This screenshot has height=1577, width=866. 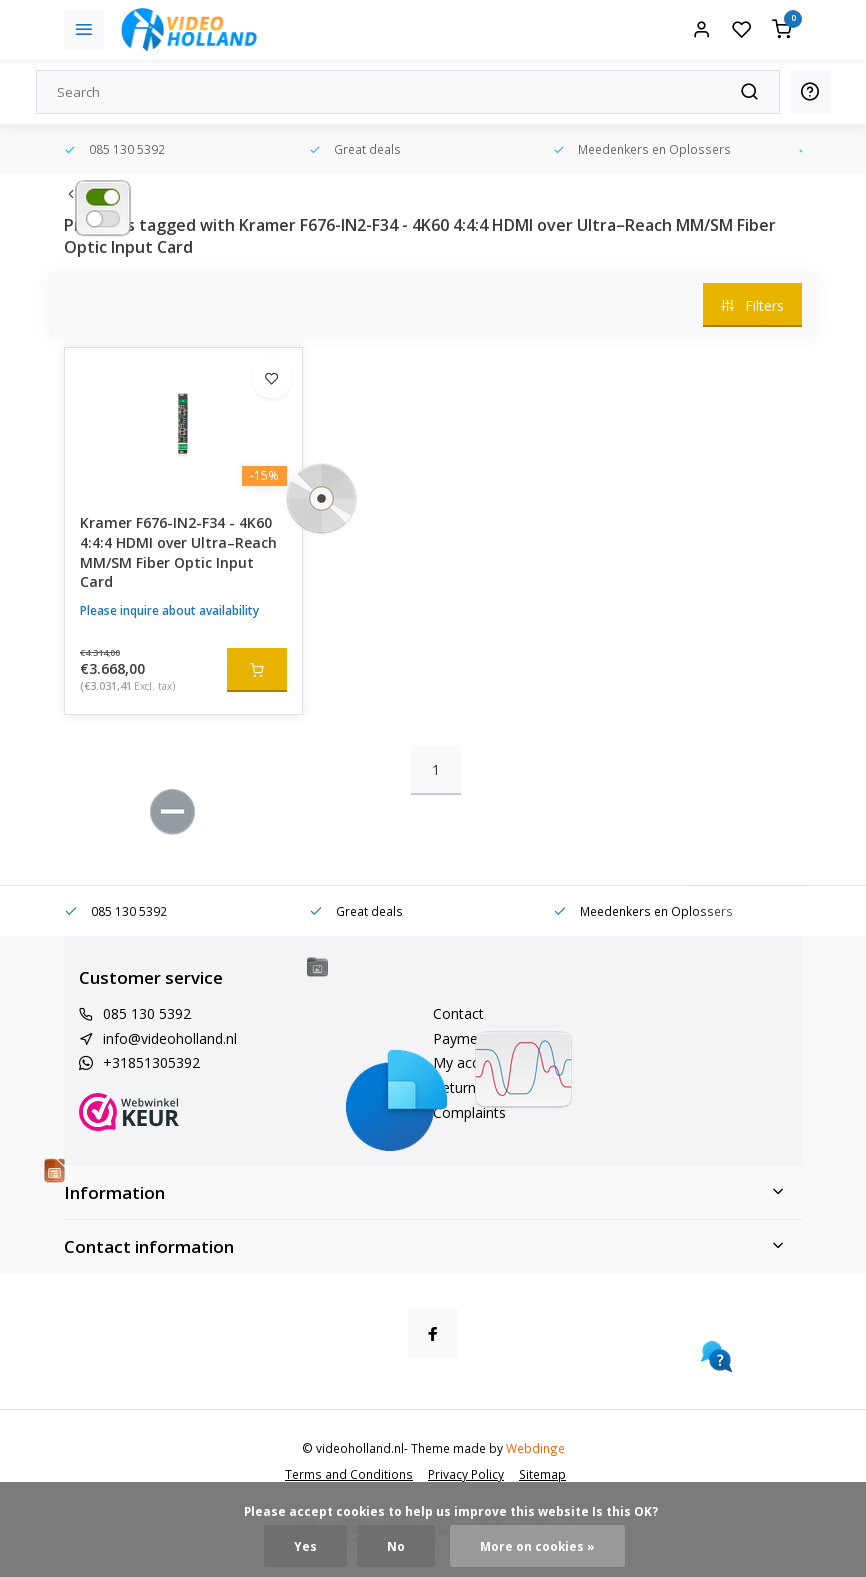 I want to click on open help and support, so click(x=716, y=1356).